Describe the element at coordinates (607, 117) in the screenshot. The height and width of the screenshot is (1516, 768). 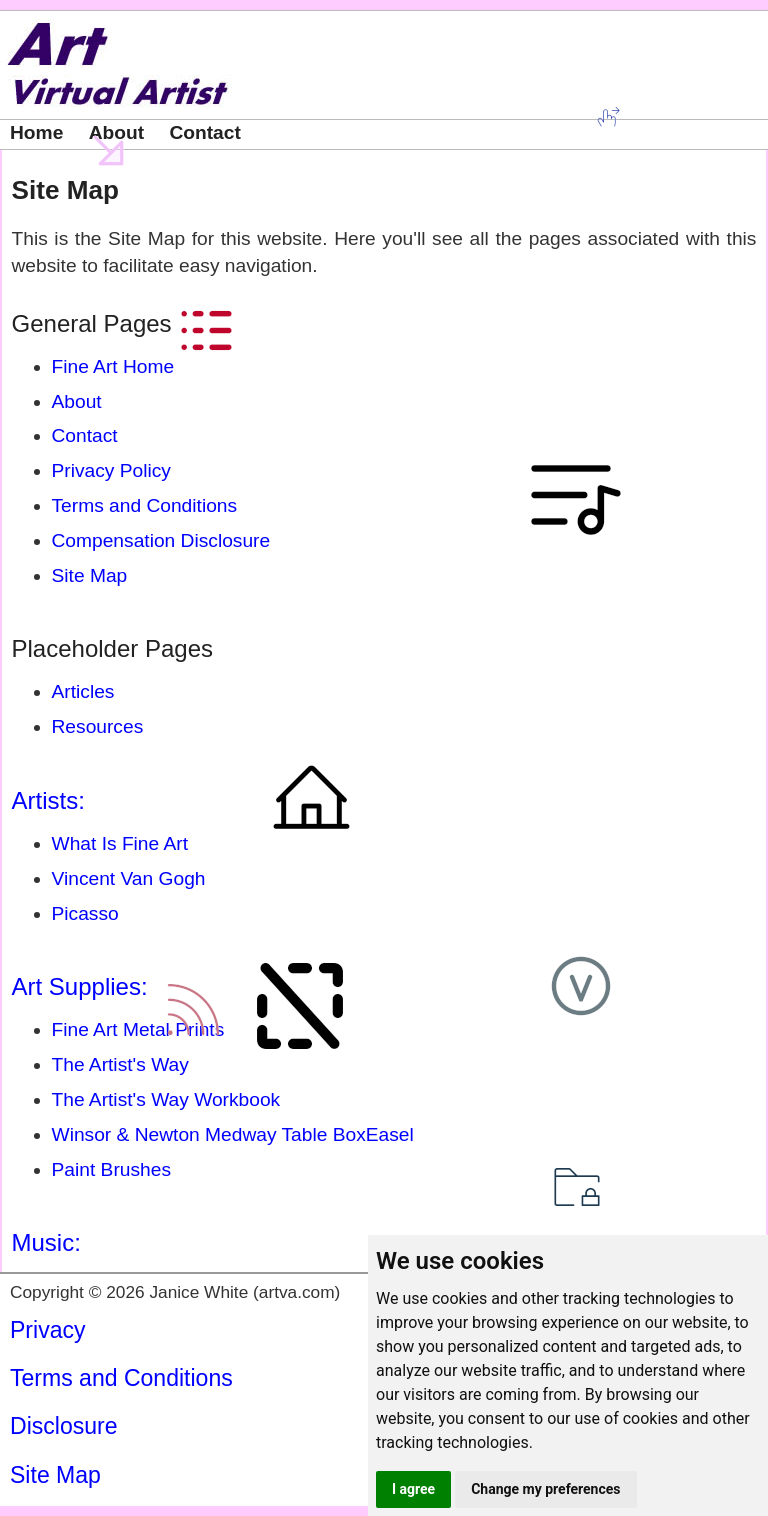
I see `swipe right to continue or proceed` at that location.